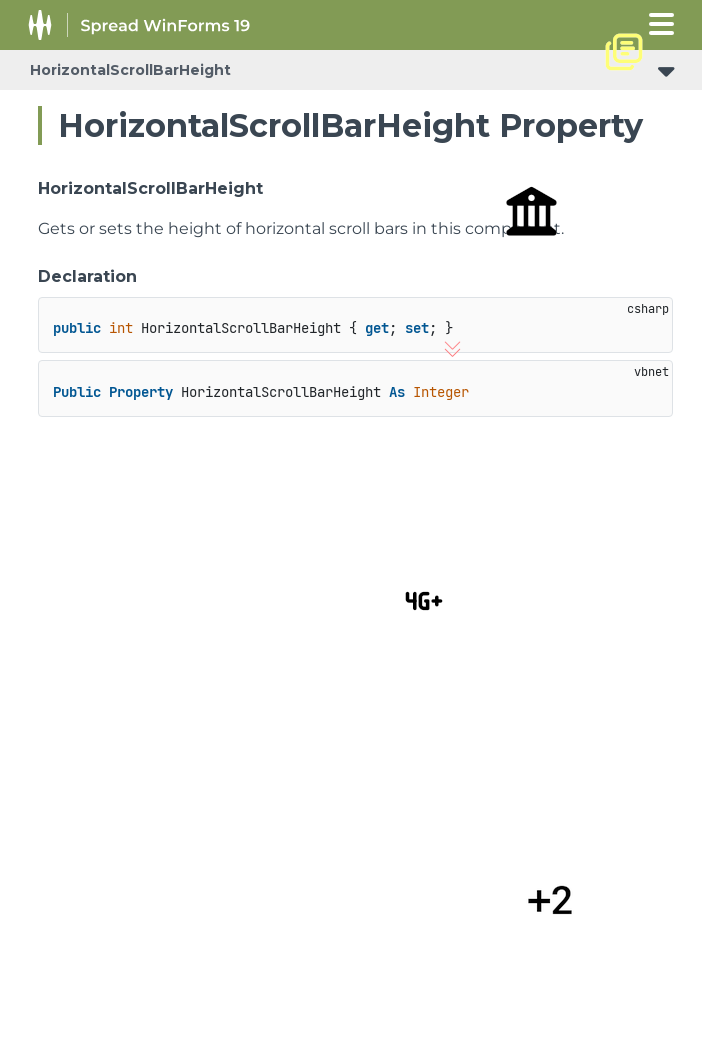  What do you see at coordinates (624, 52) in the screenshot?
I see `access your saved content library` at bounding box center [624, 52].